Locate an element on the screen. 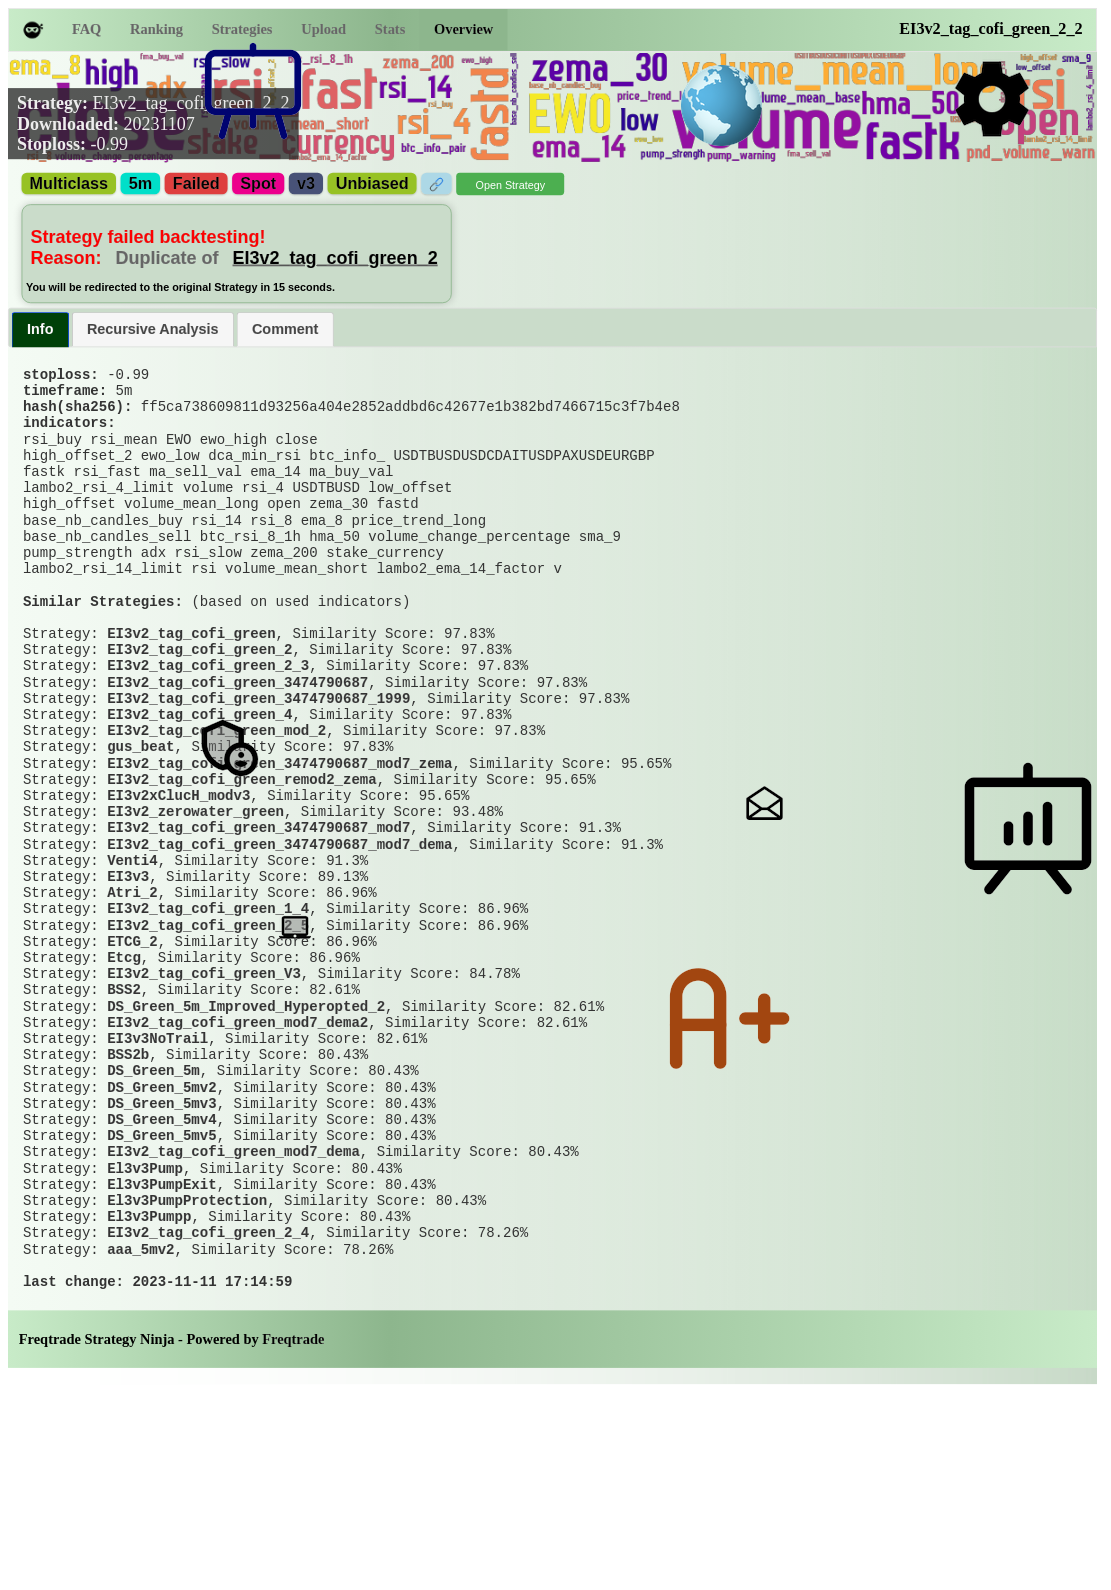 Image resolution: width=1111 pixels, height=1590 pixels. increase text size is located at coordinates (726, 1018).